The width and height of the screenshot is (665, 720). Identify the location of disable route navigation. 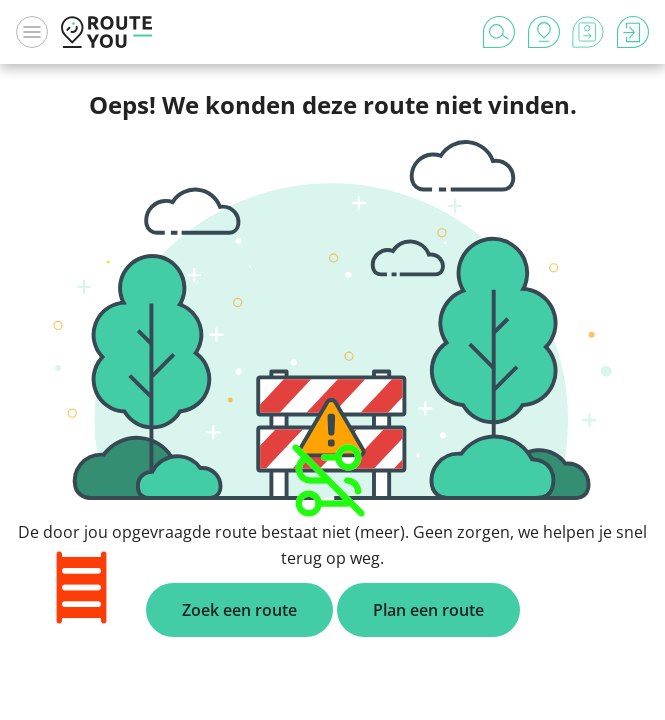
(328, 480).